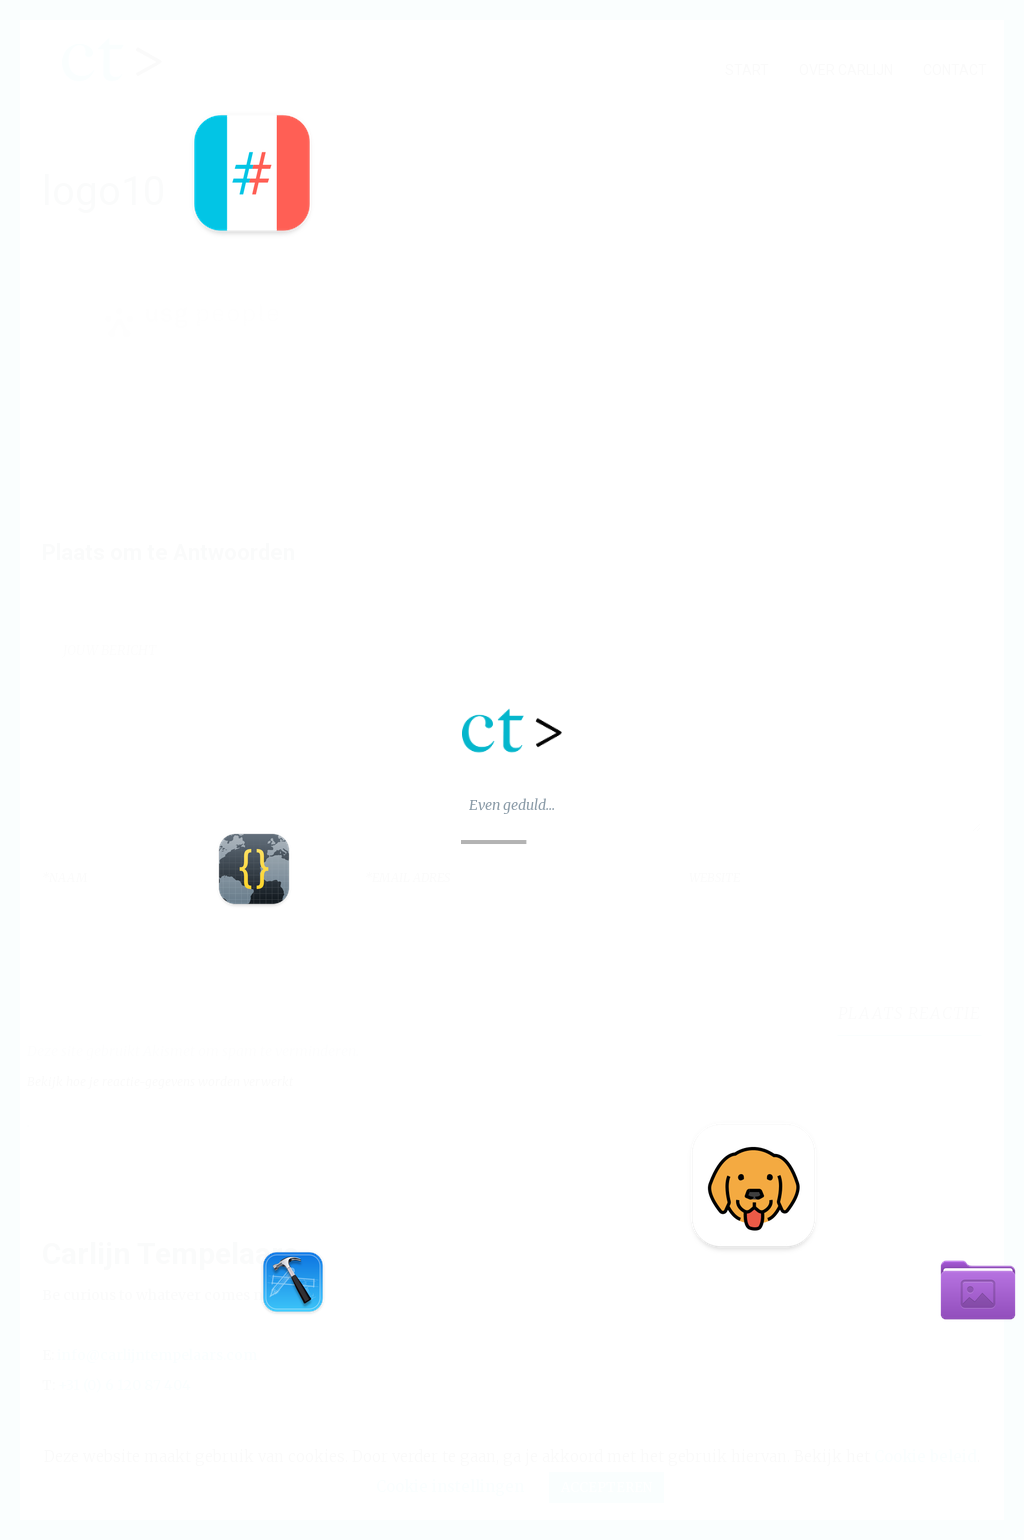 The image size is (1024, 1540). I want to click on launch ryujinx nintendo switch emulator, so click(252, 173).